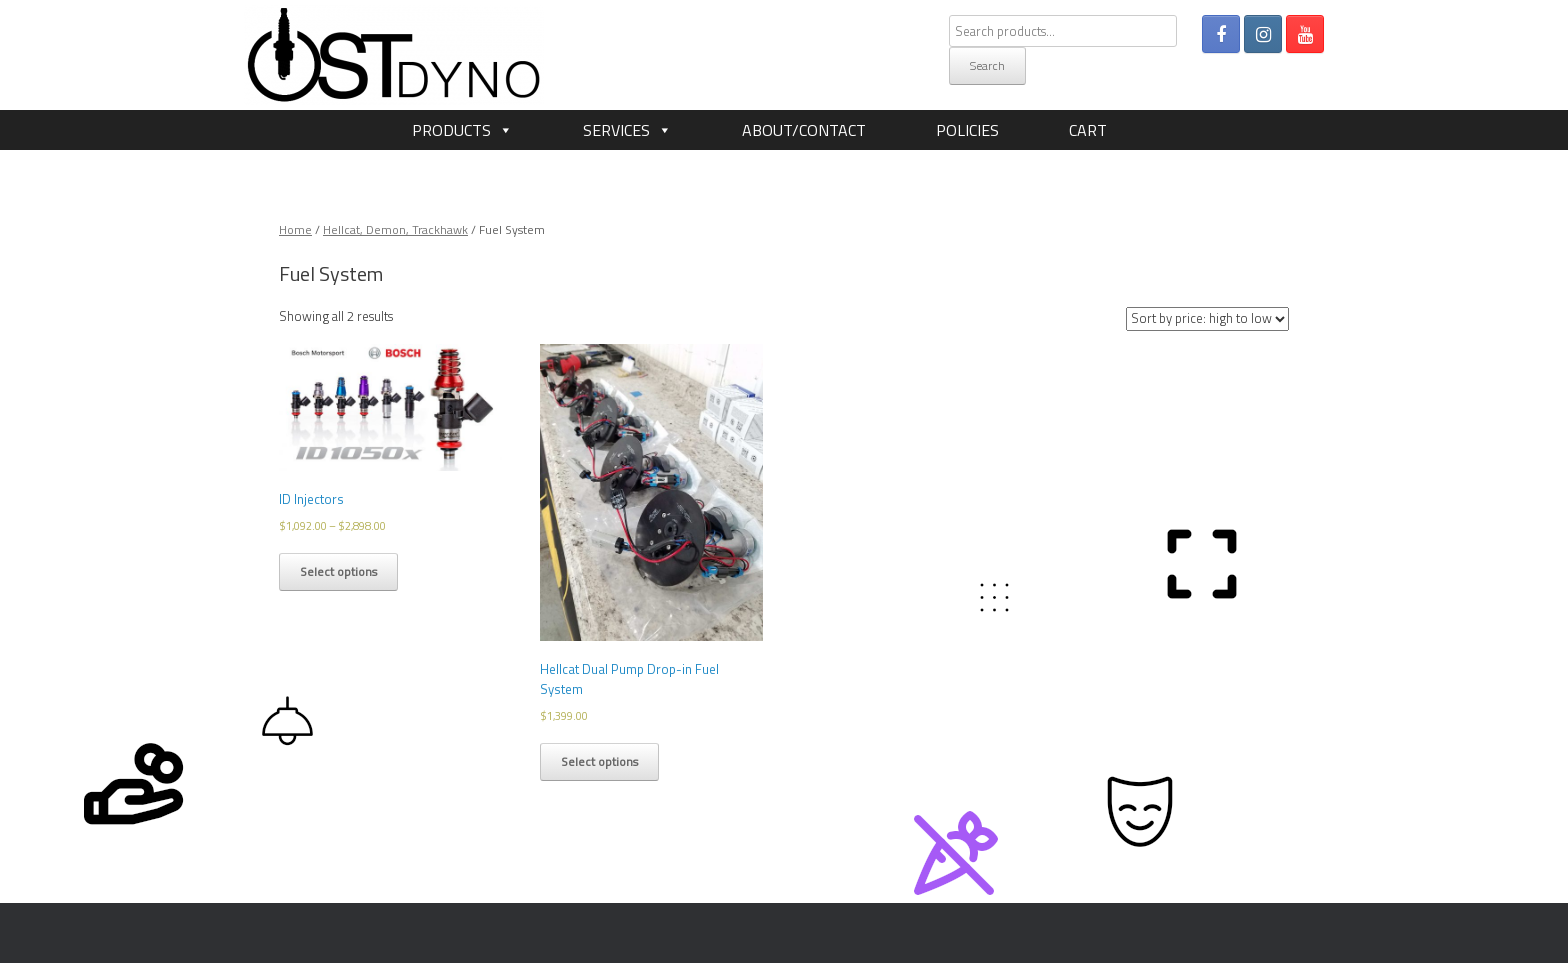  Describe the element at coordinates (1202, 564) in the screenshot. I see `expand to fullscreen mode` at that location.